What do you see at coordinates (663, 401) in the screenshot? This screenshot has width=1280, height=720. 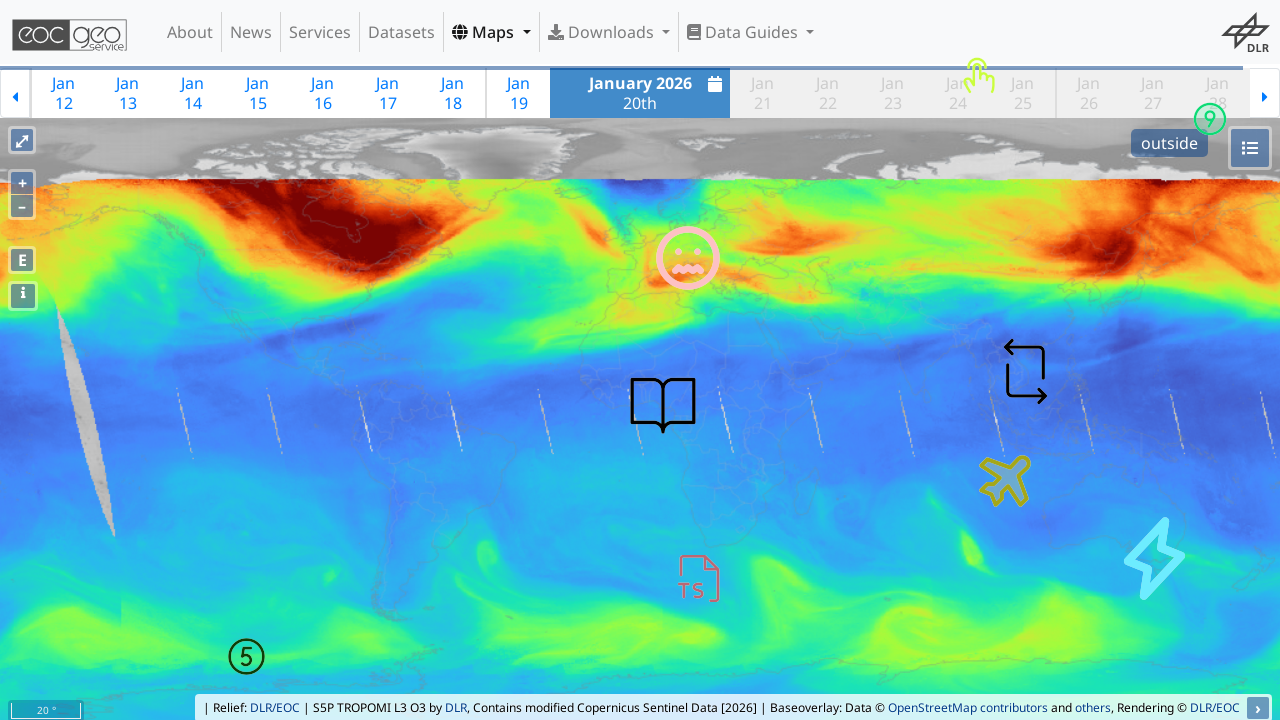 I see `open a book or reading view` at bounding box center [663, 401].